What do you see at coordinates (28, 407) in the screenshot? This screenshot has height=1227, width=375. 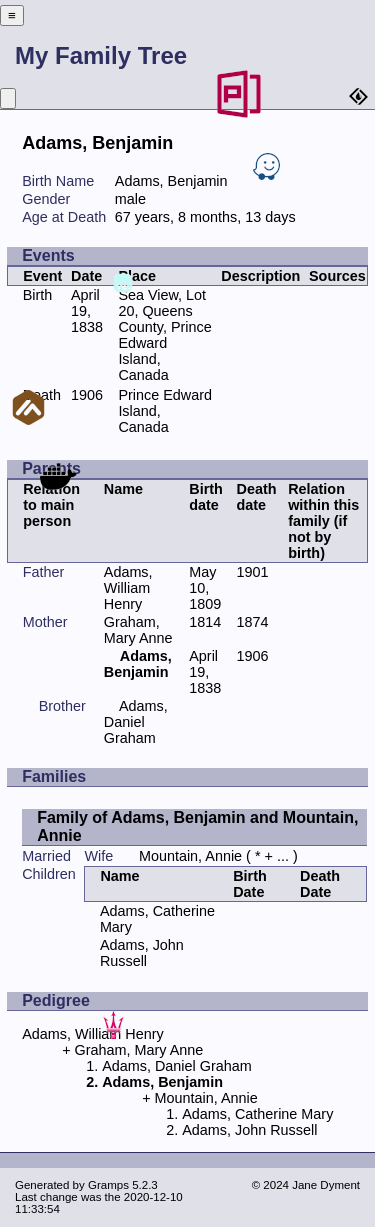 I see `open Matillion data integration platform` at bounding box center [28, 407].